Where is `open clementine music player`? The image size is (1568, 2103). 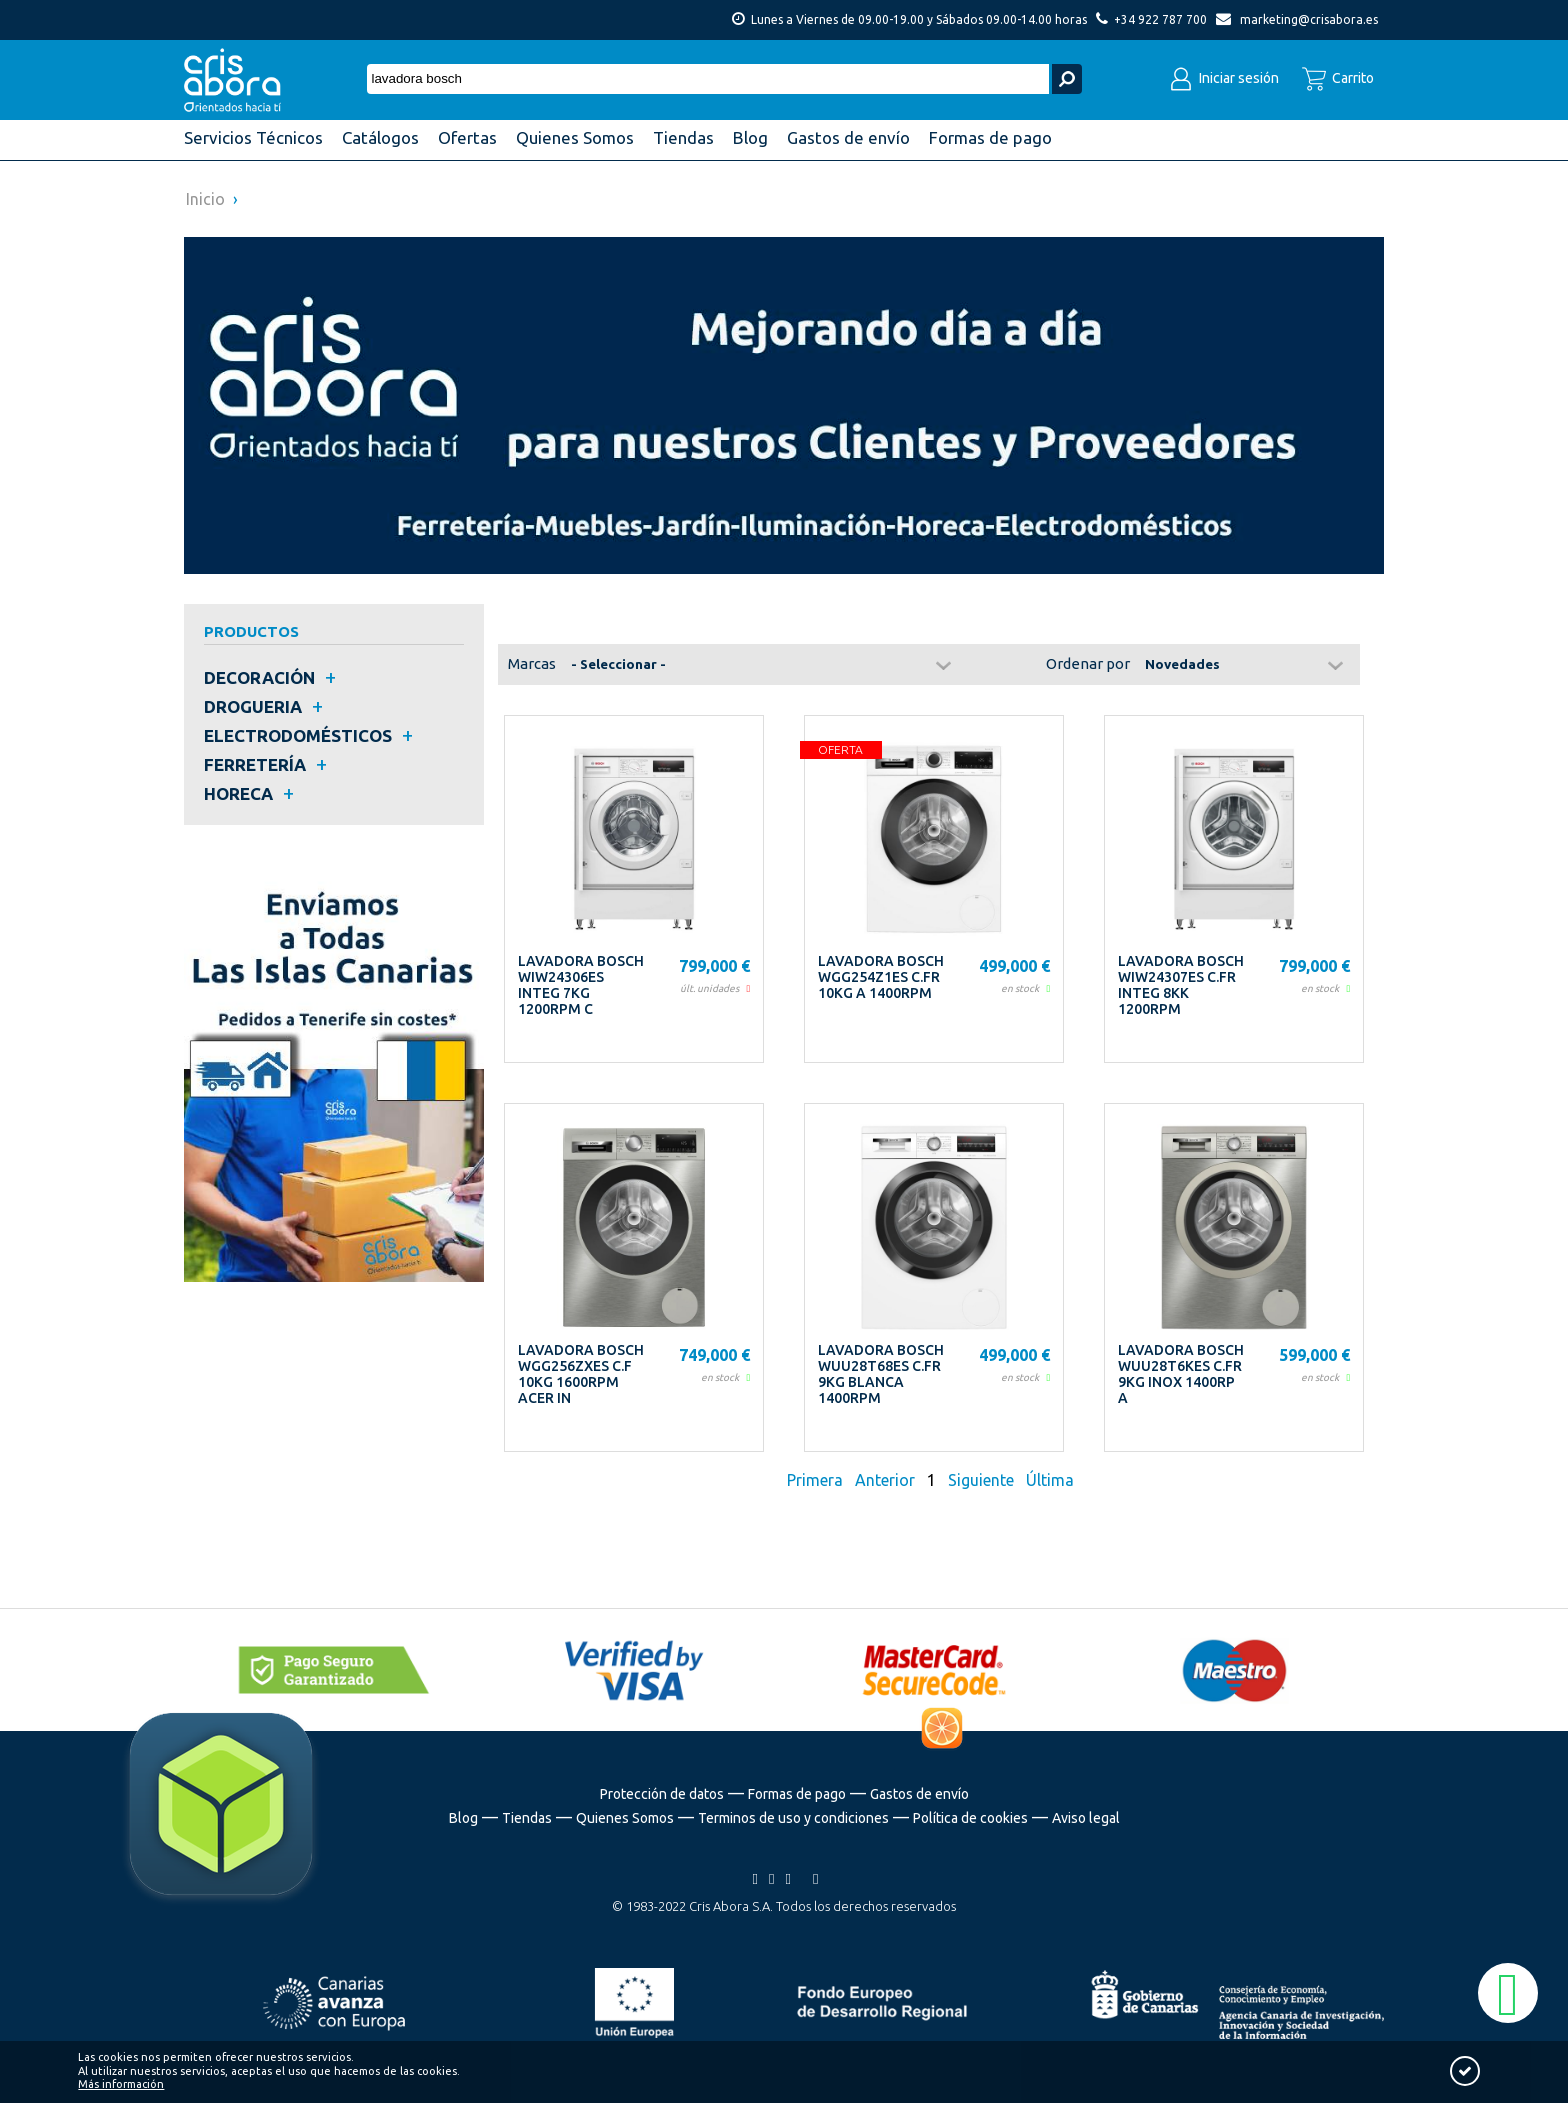 open clementine music player is located at coordinates (942, 1728).